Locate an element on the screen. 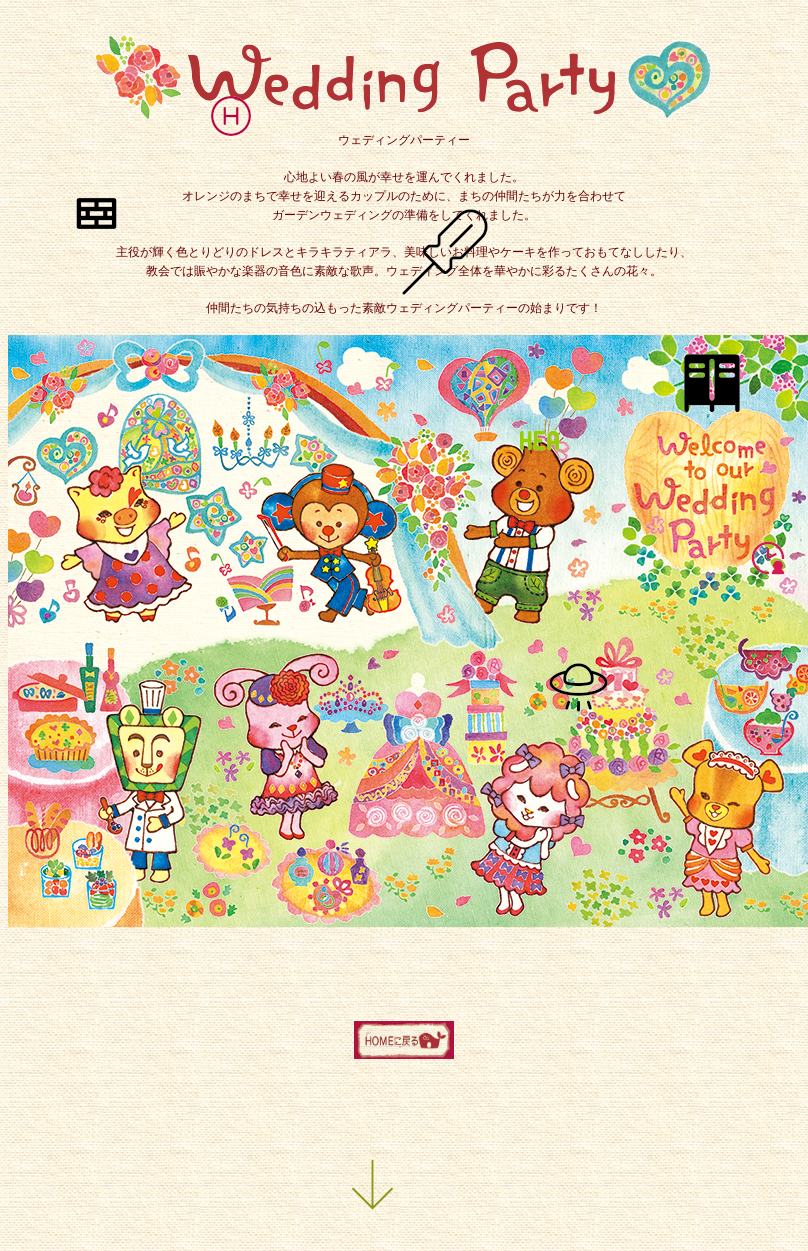 The image size is (808, 1251). access storage lockers is located at coordinates (712, 382).